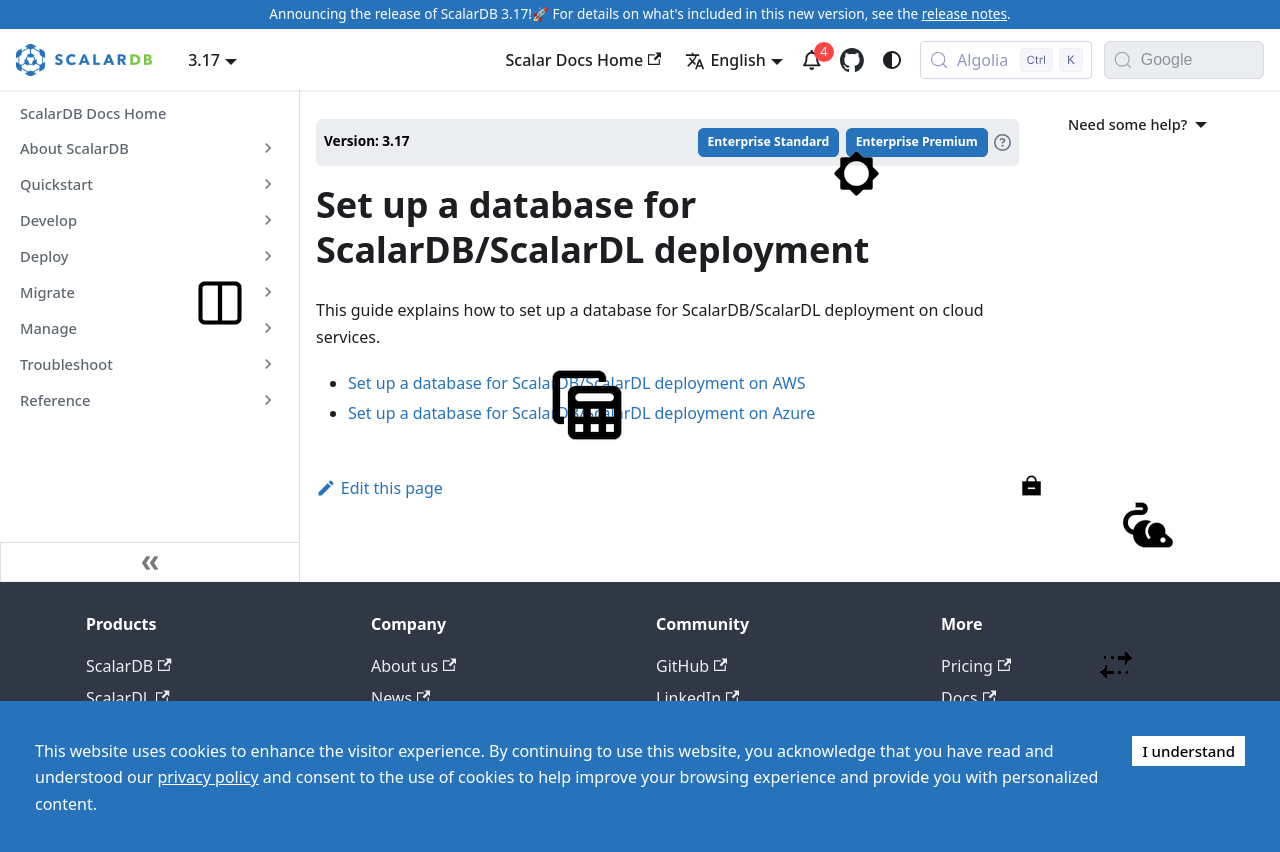 This screenshot has height=852, width=1280. Describe the element at coordinates (1116, 665) in the screenshot. I see `indicates multiple stops on a route` at that location.